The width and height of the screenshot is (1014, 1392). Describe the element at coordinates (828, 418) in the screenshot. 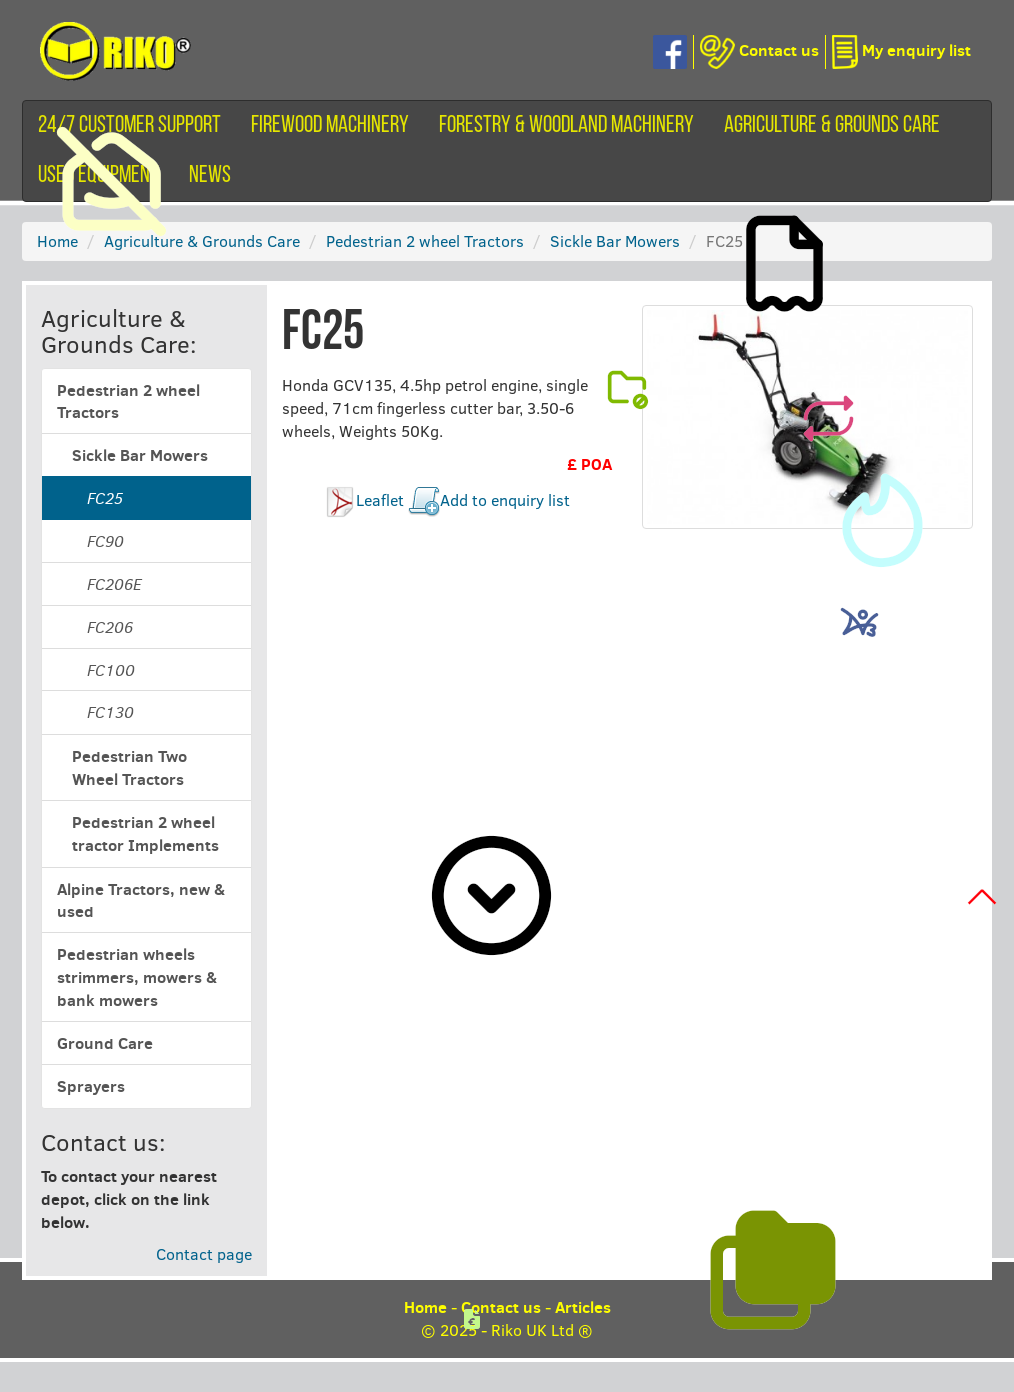

I see `enable repeat mode for media playback` at that location.